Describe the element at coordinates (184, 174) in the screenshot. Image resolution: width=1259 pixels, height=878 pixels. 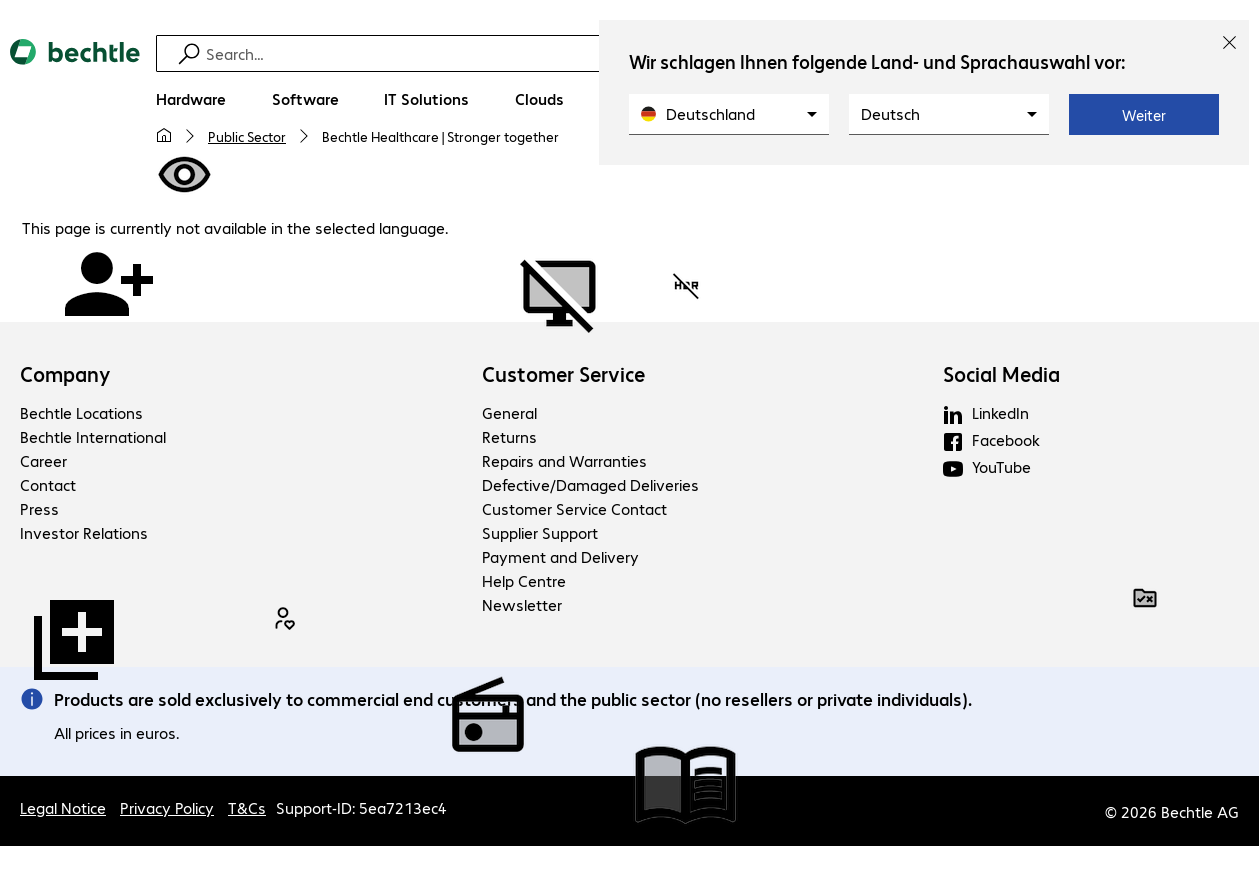
I see `toggle password visibility` at that location.